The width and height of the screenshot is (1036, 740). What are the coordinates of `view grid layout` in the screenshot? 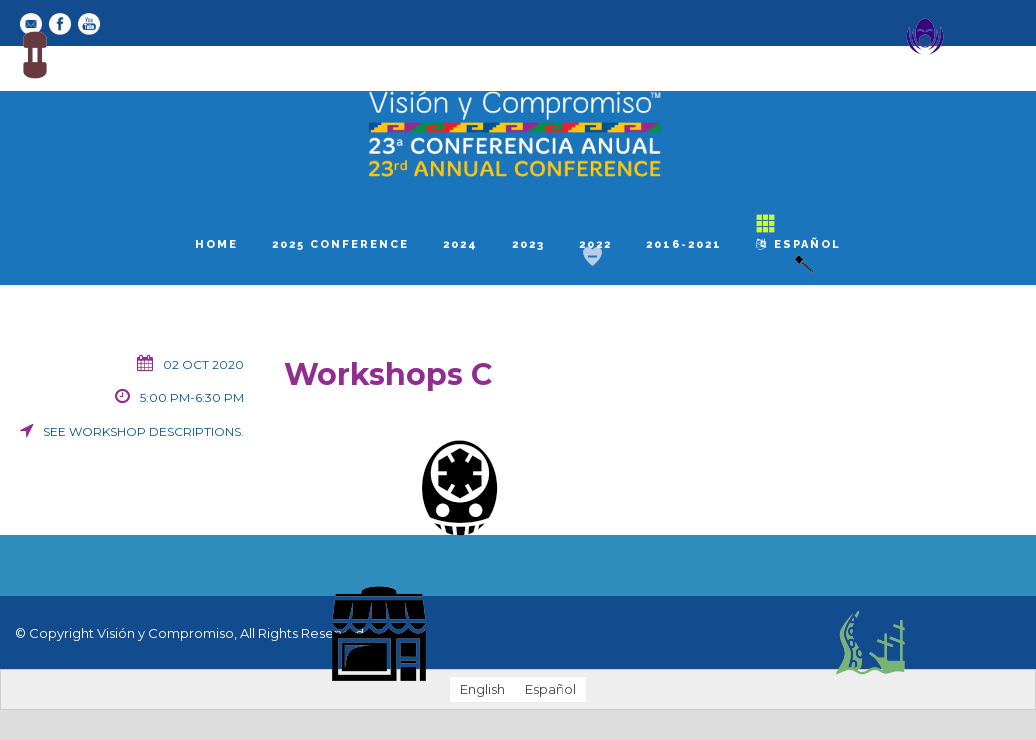 It's located at (765, 223).